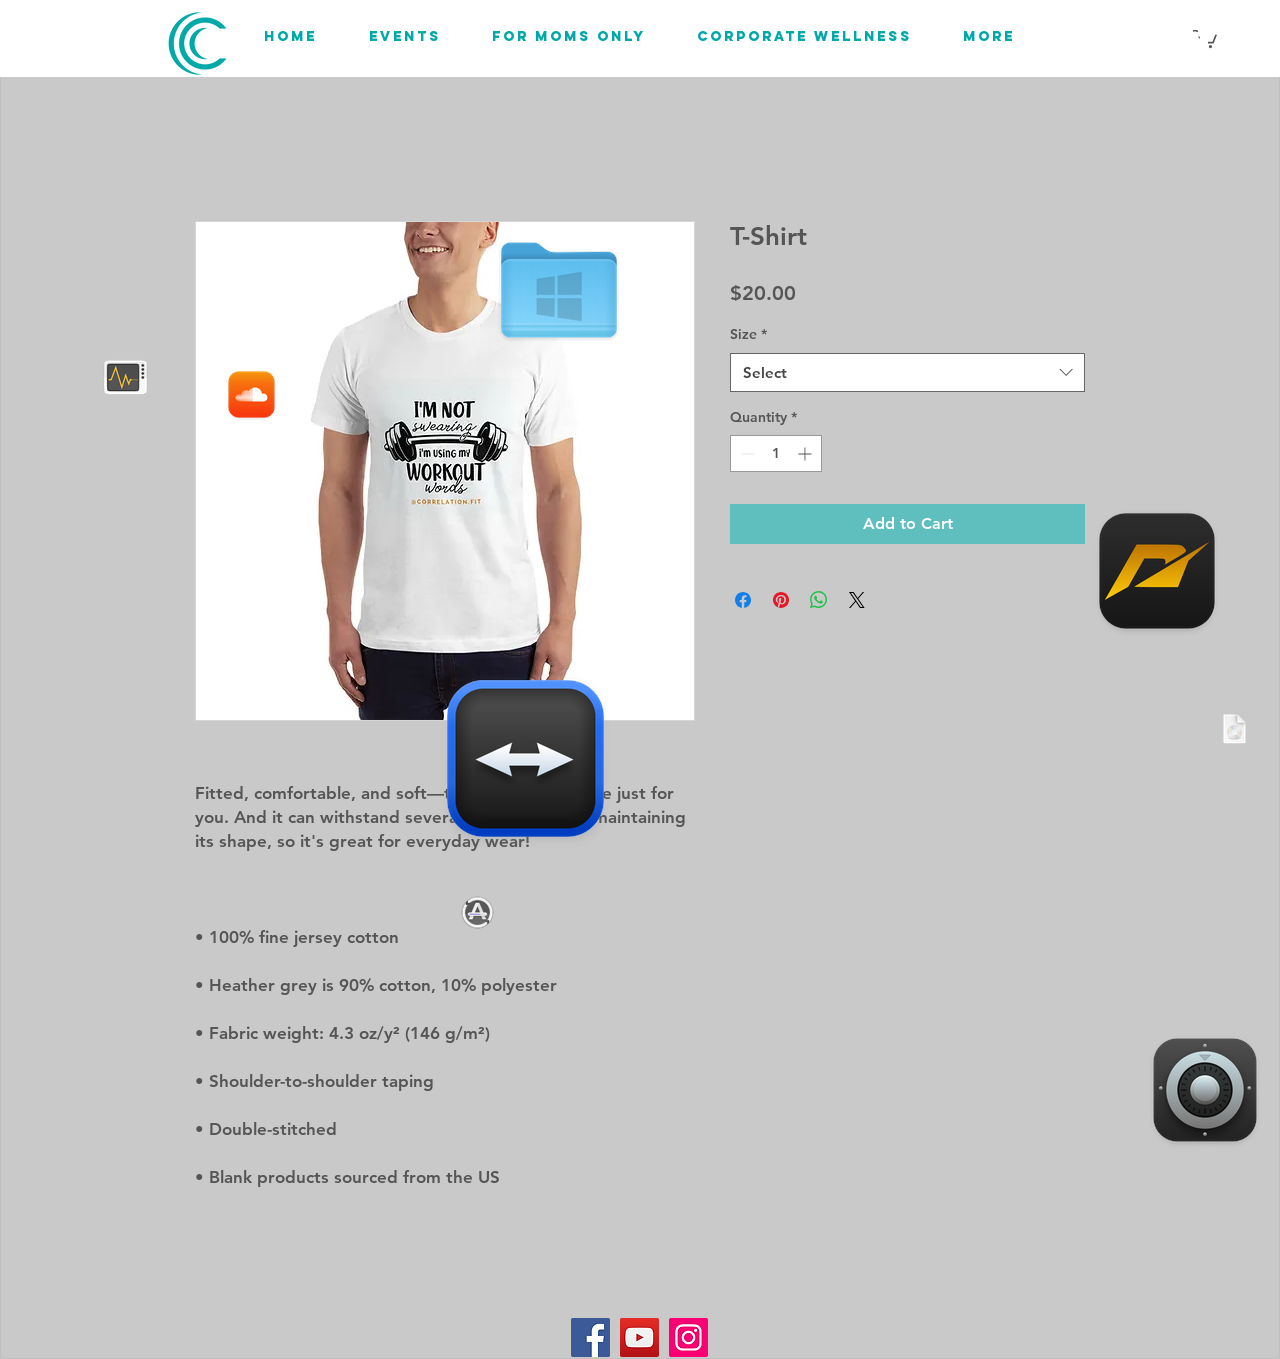 The width and height of the screenshot is (1280, 1359). Describe the element at coordinates (1205, 1090) in the screenshot. I see `open security and privacy settings` at that location.